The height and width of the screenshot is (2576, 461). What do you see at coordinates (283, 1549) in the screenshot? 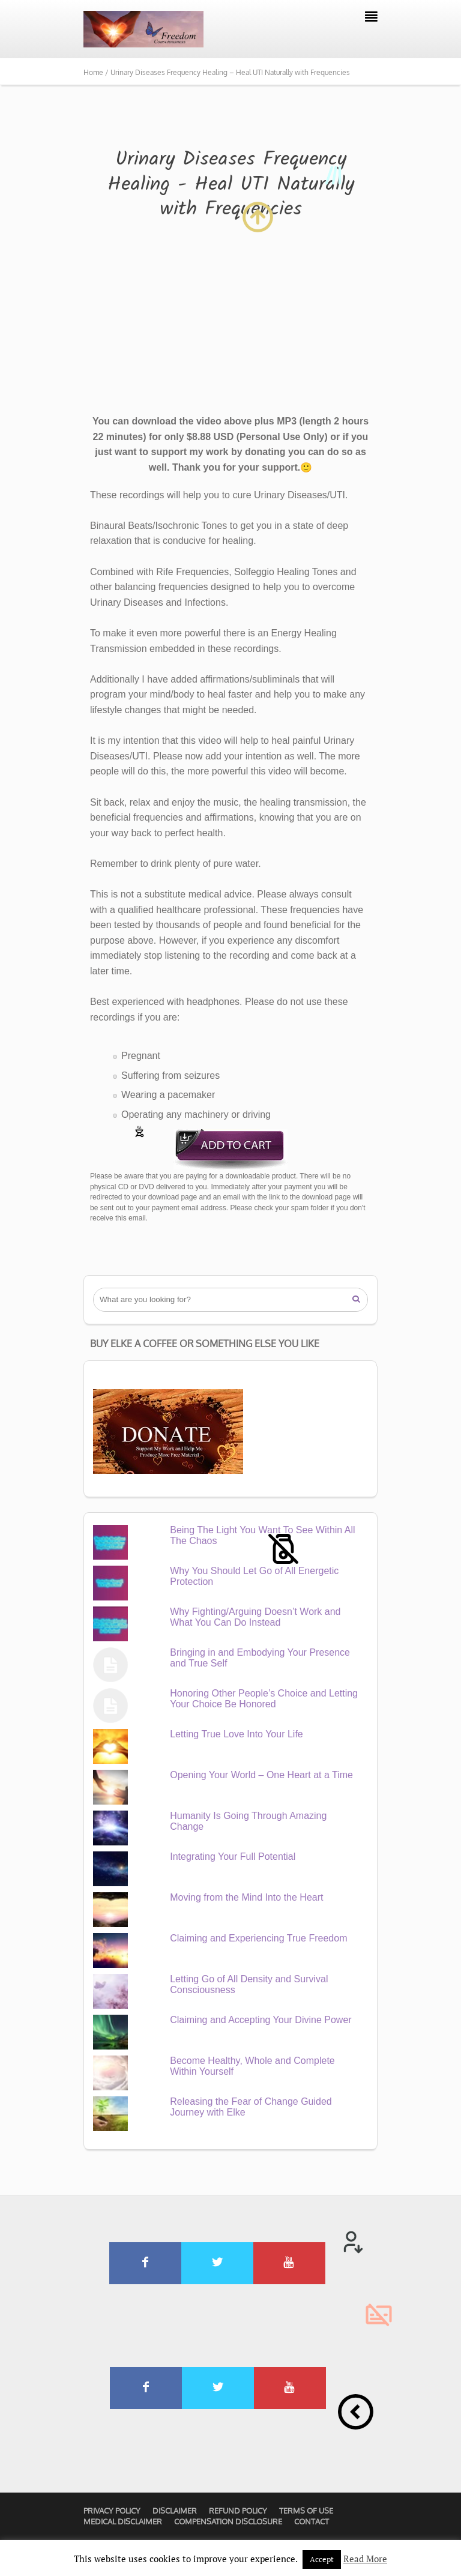
I see `indicates dairy-free or no milk option` at bounding box center [283, 1549].